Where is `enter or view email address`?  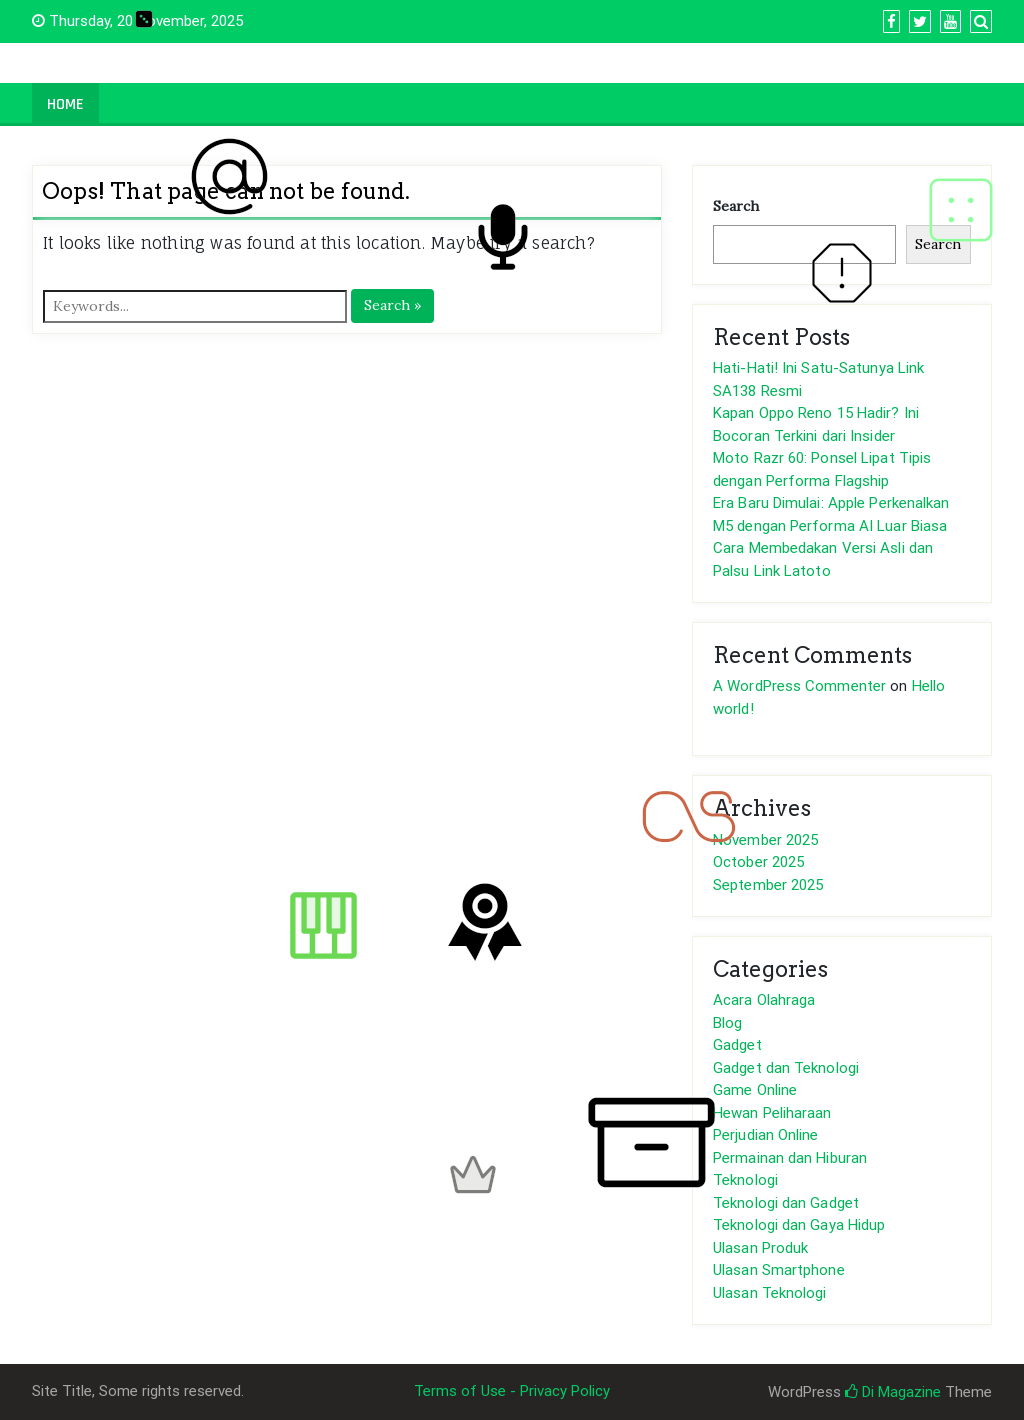
enter or view email address is located at coordinates (229, 176).